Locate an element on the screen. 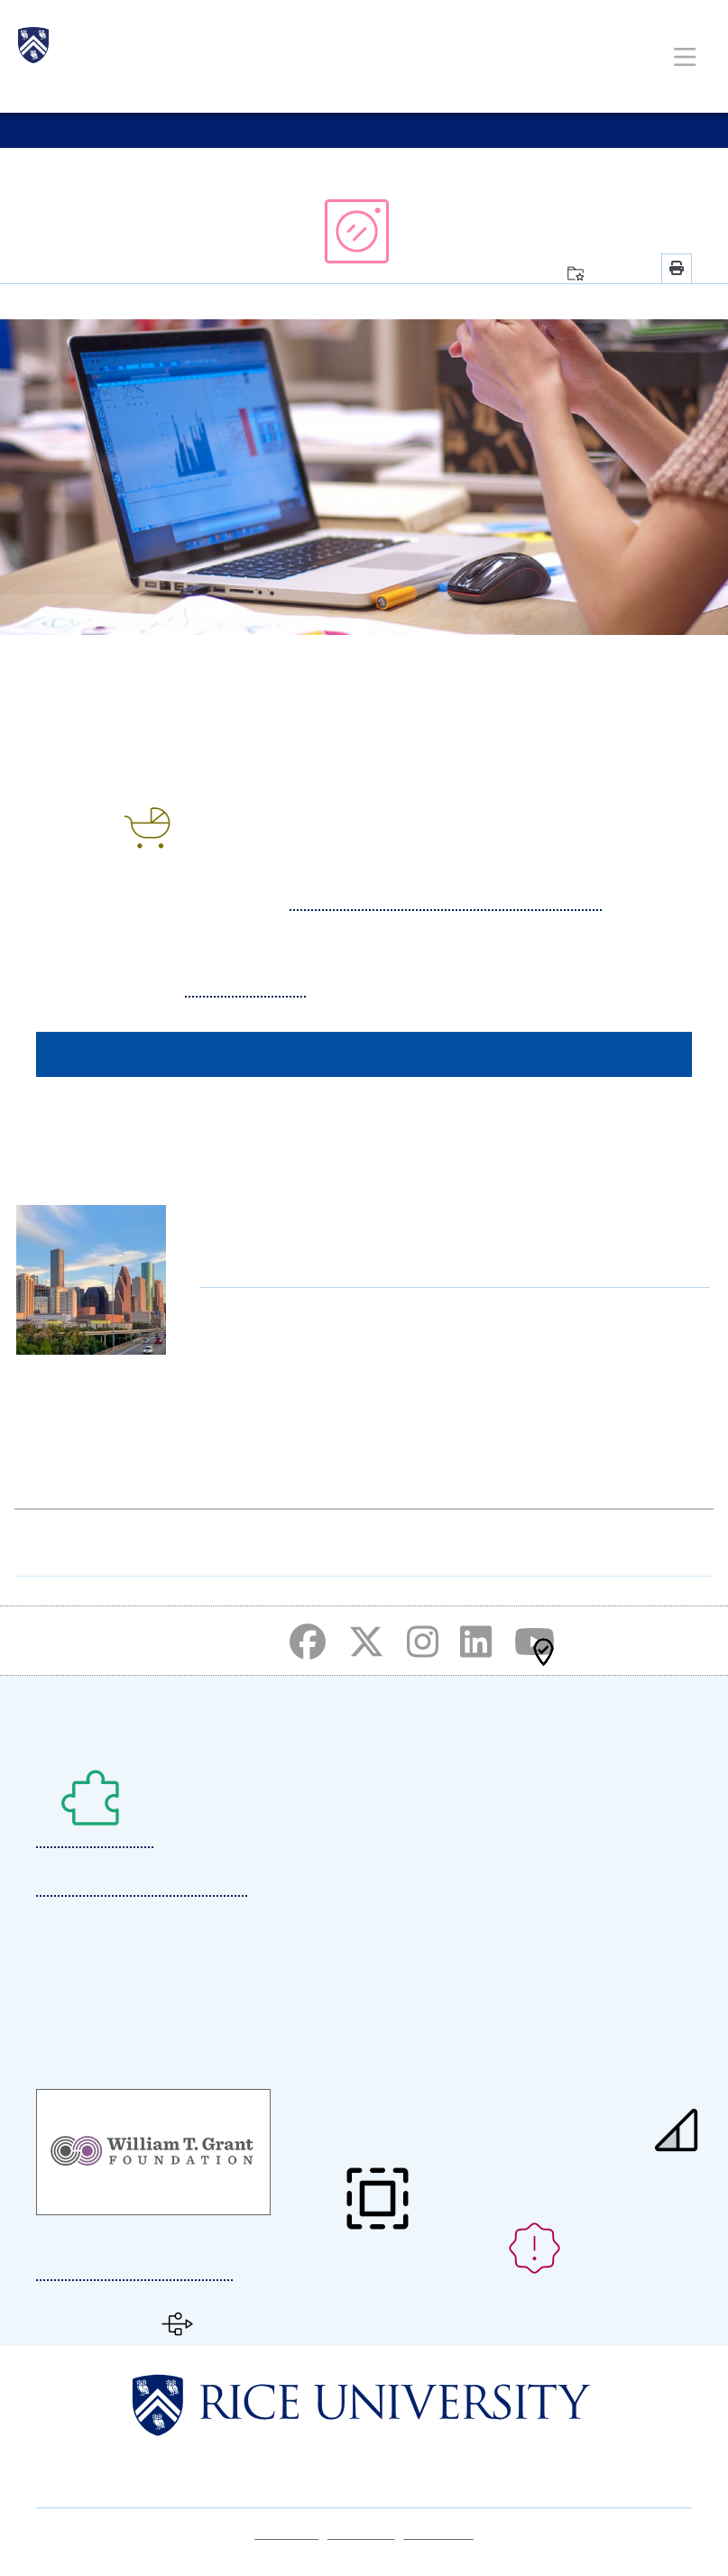  access baby or parenting-related features is located at coordinates (148, 826).